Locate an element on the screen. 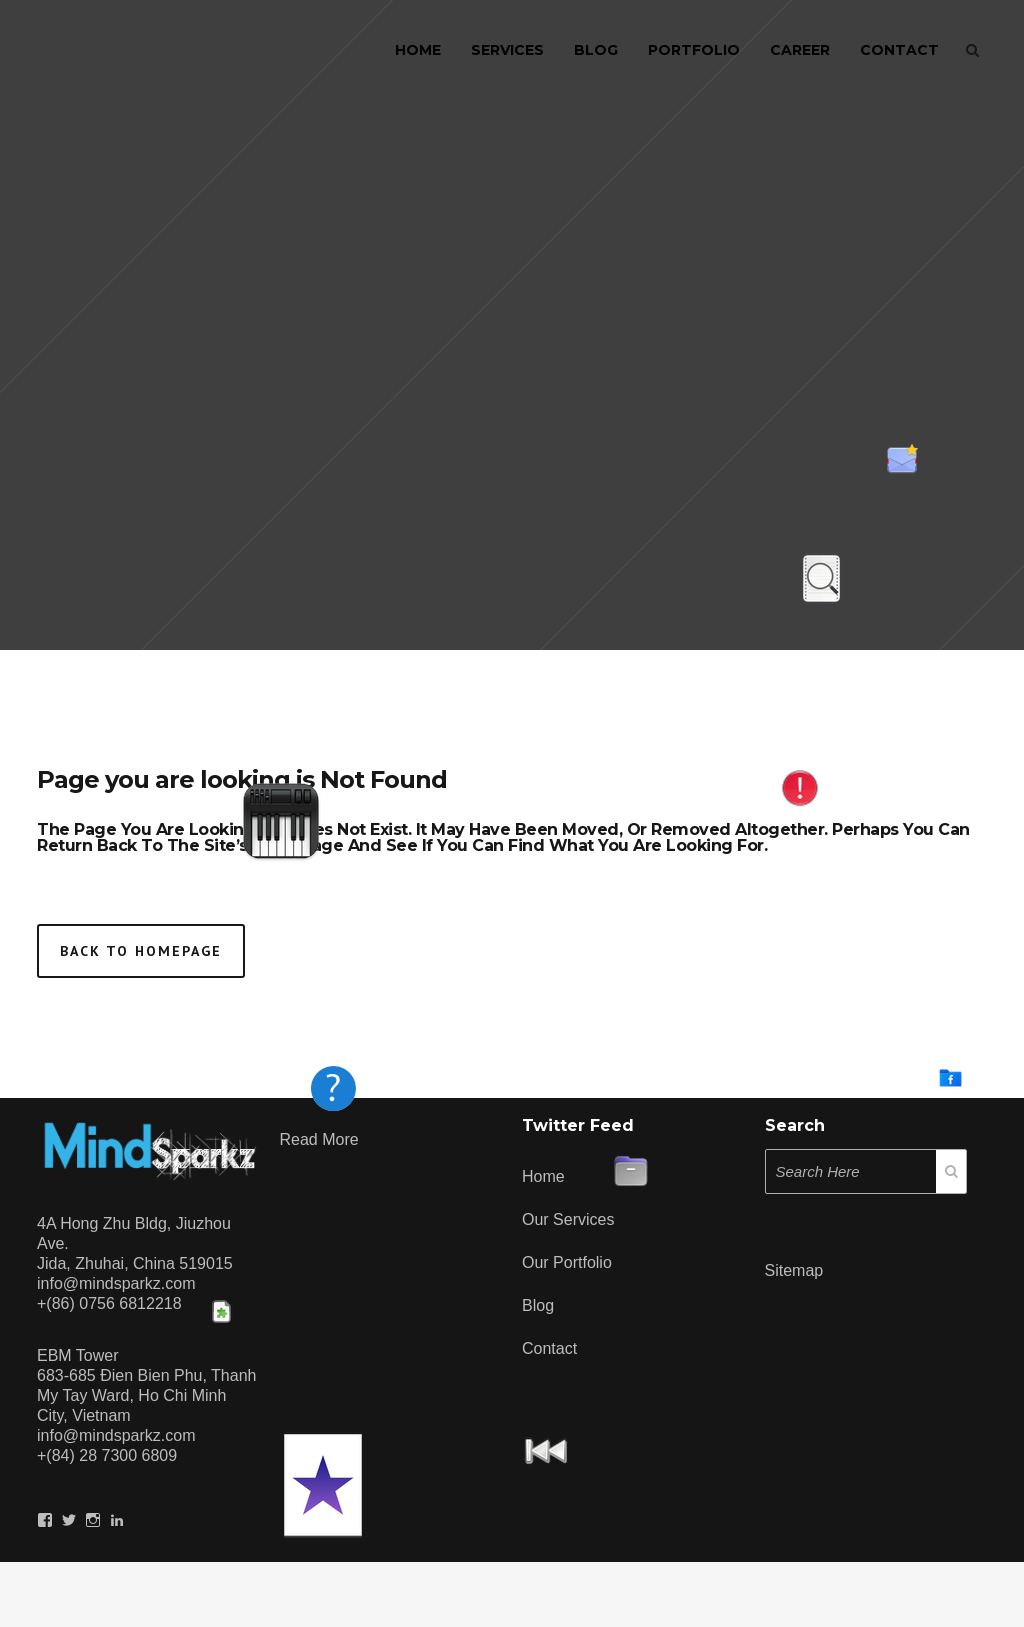 The width and height of the screenshot is (1024, 1627). indicates help or additional information is available is located at coordinates (332, 1087).